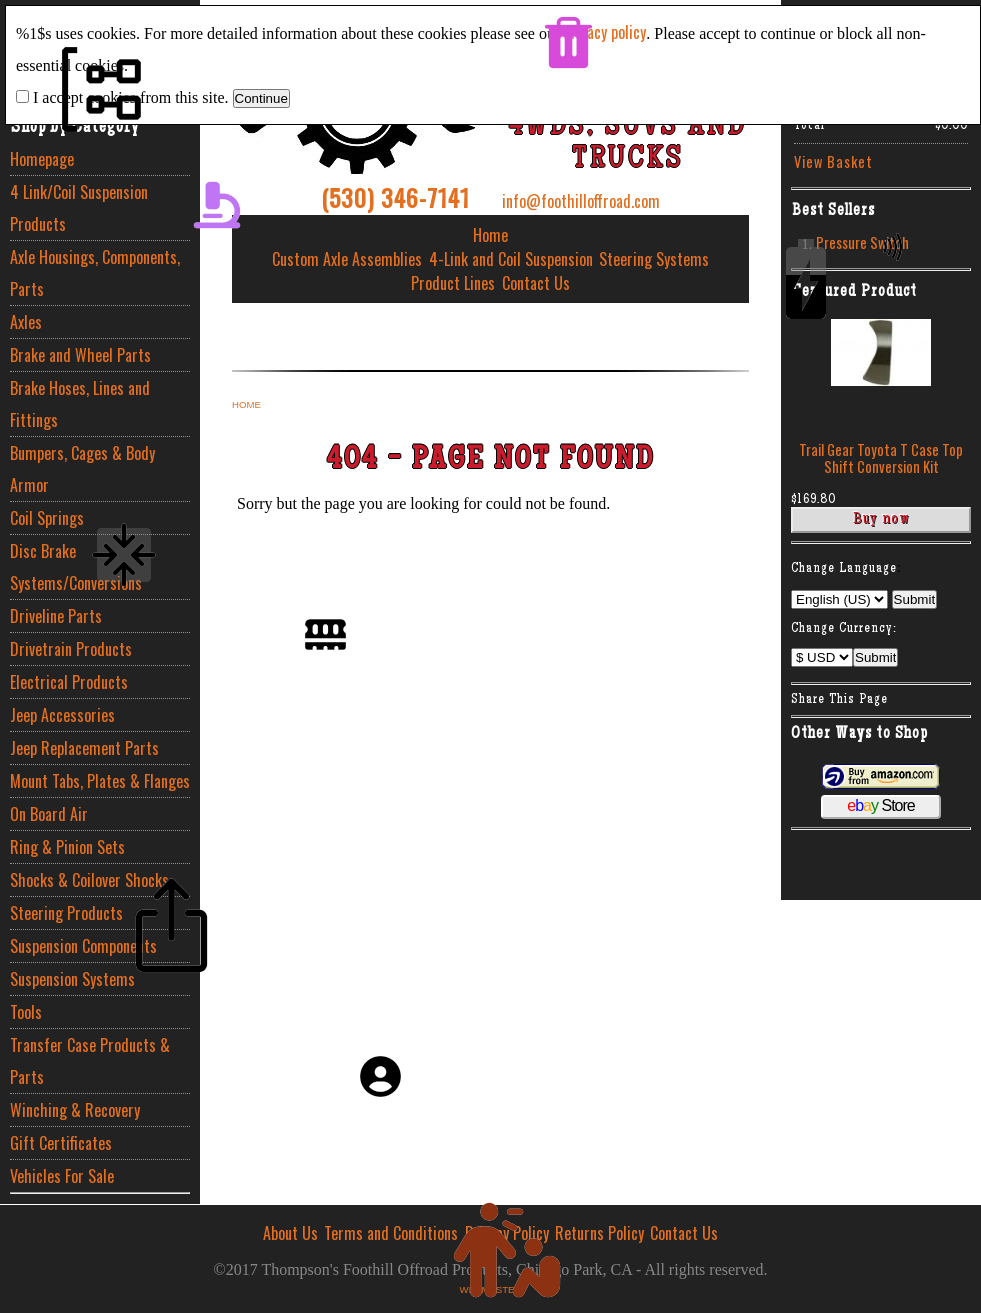 This screenshot has height=1313, width=981. Describe the element at coordinates (325, 634) in the screenshot. I see `view system memory or RAM usage` at that location.